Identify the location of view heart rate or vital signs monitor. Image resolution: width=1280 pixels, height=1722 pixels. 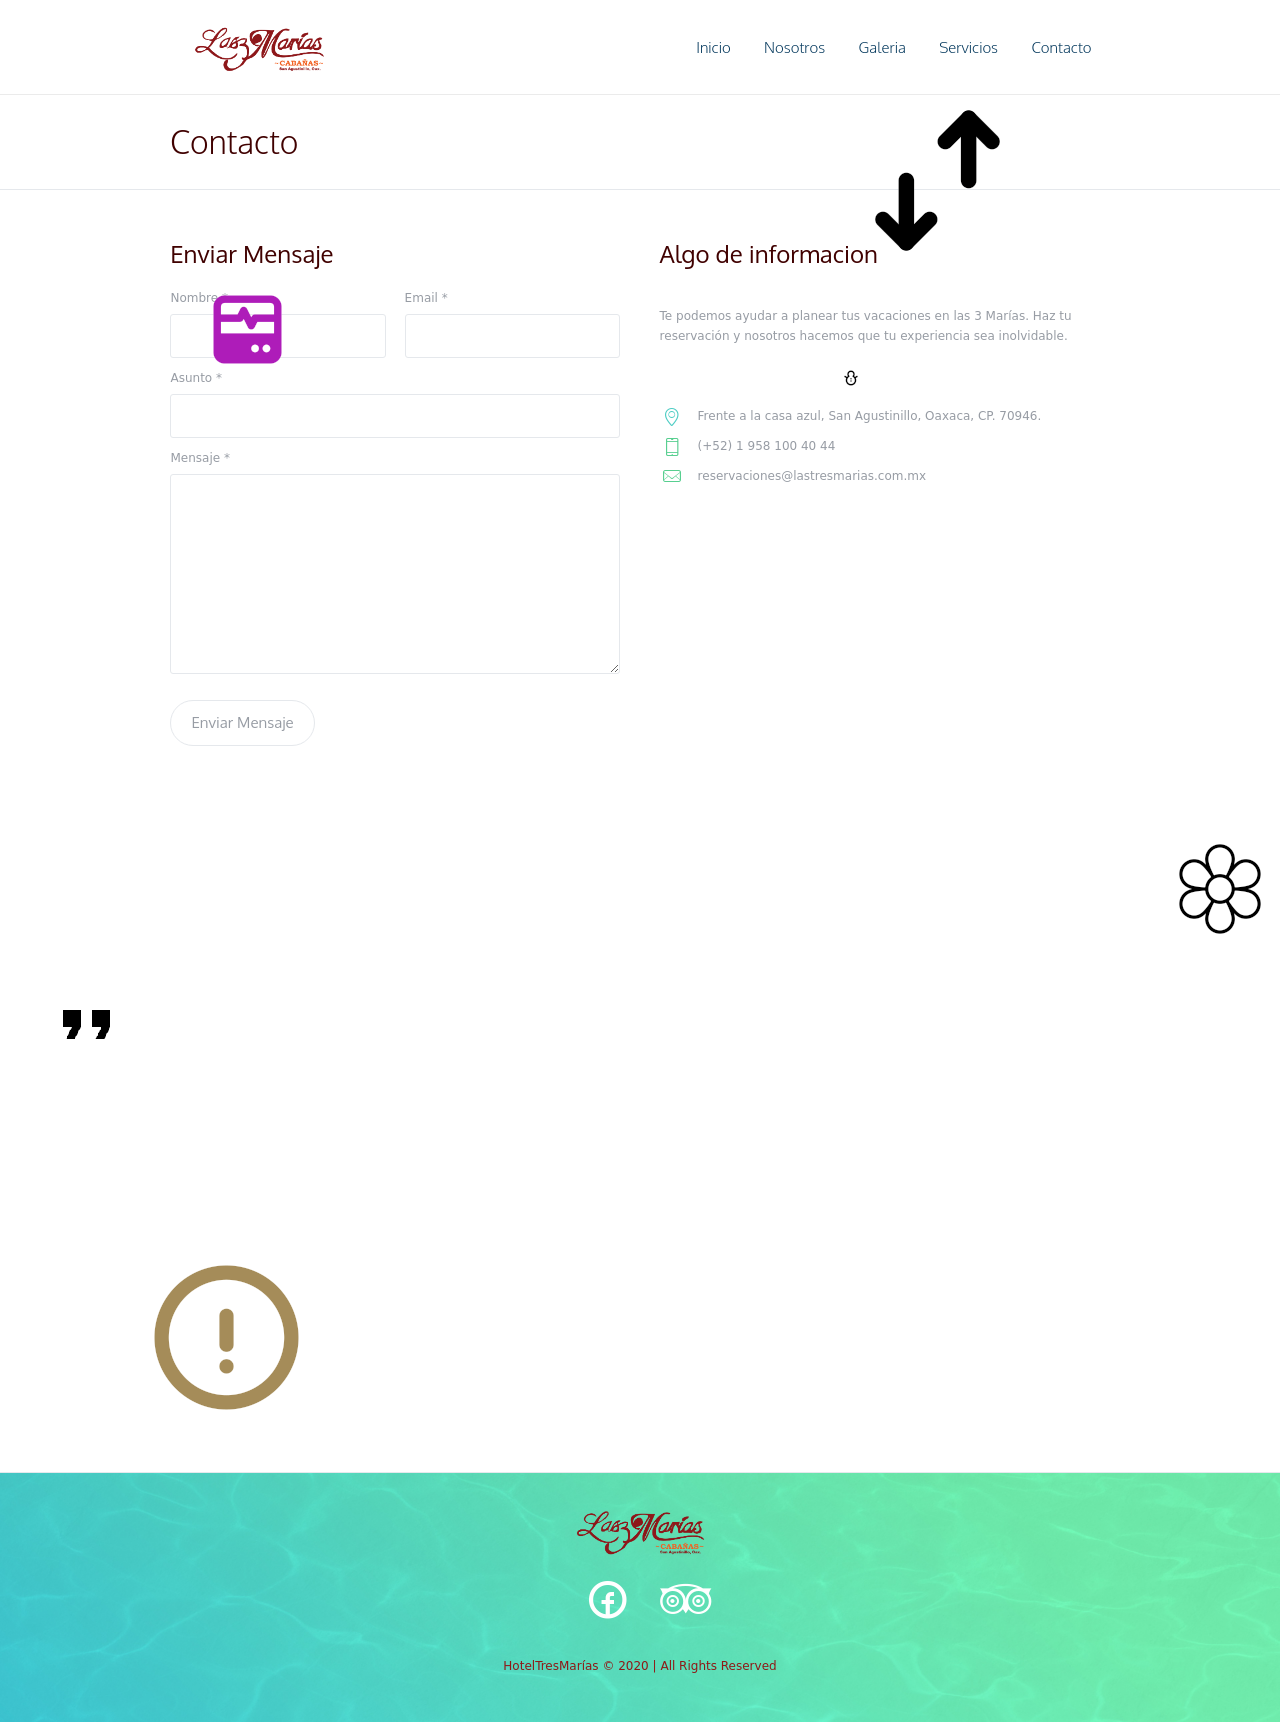
(247, 329).